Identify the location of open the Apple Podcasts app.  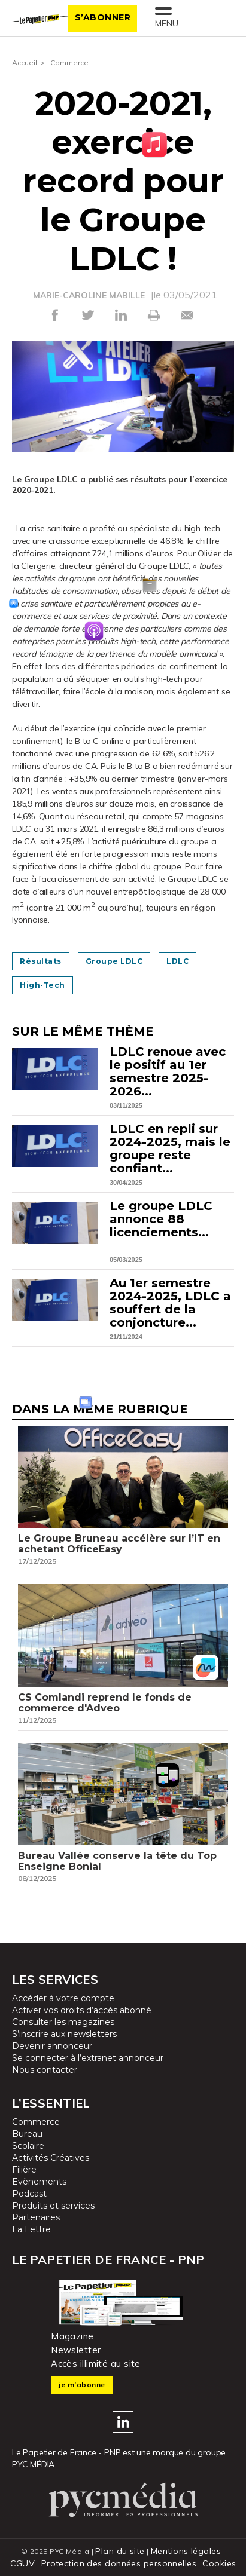
(94, 631).